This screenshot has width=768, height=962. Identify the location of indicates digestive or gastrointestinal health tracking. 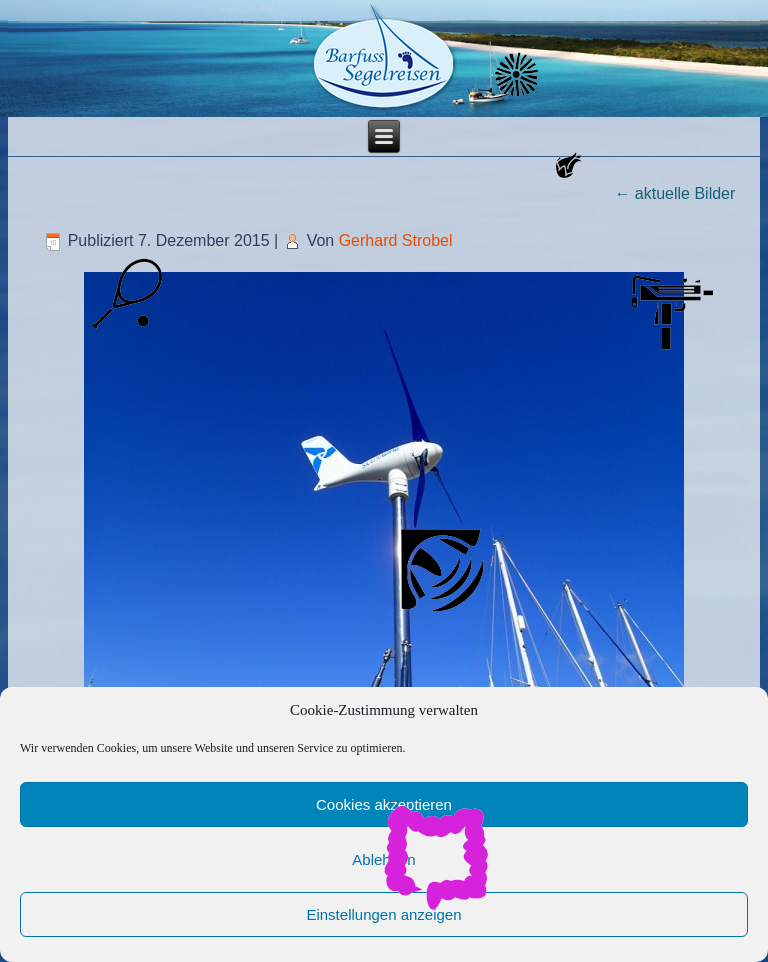
(435, 857).